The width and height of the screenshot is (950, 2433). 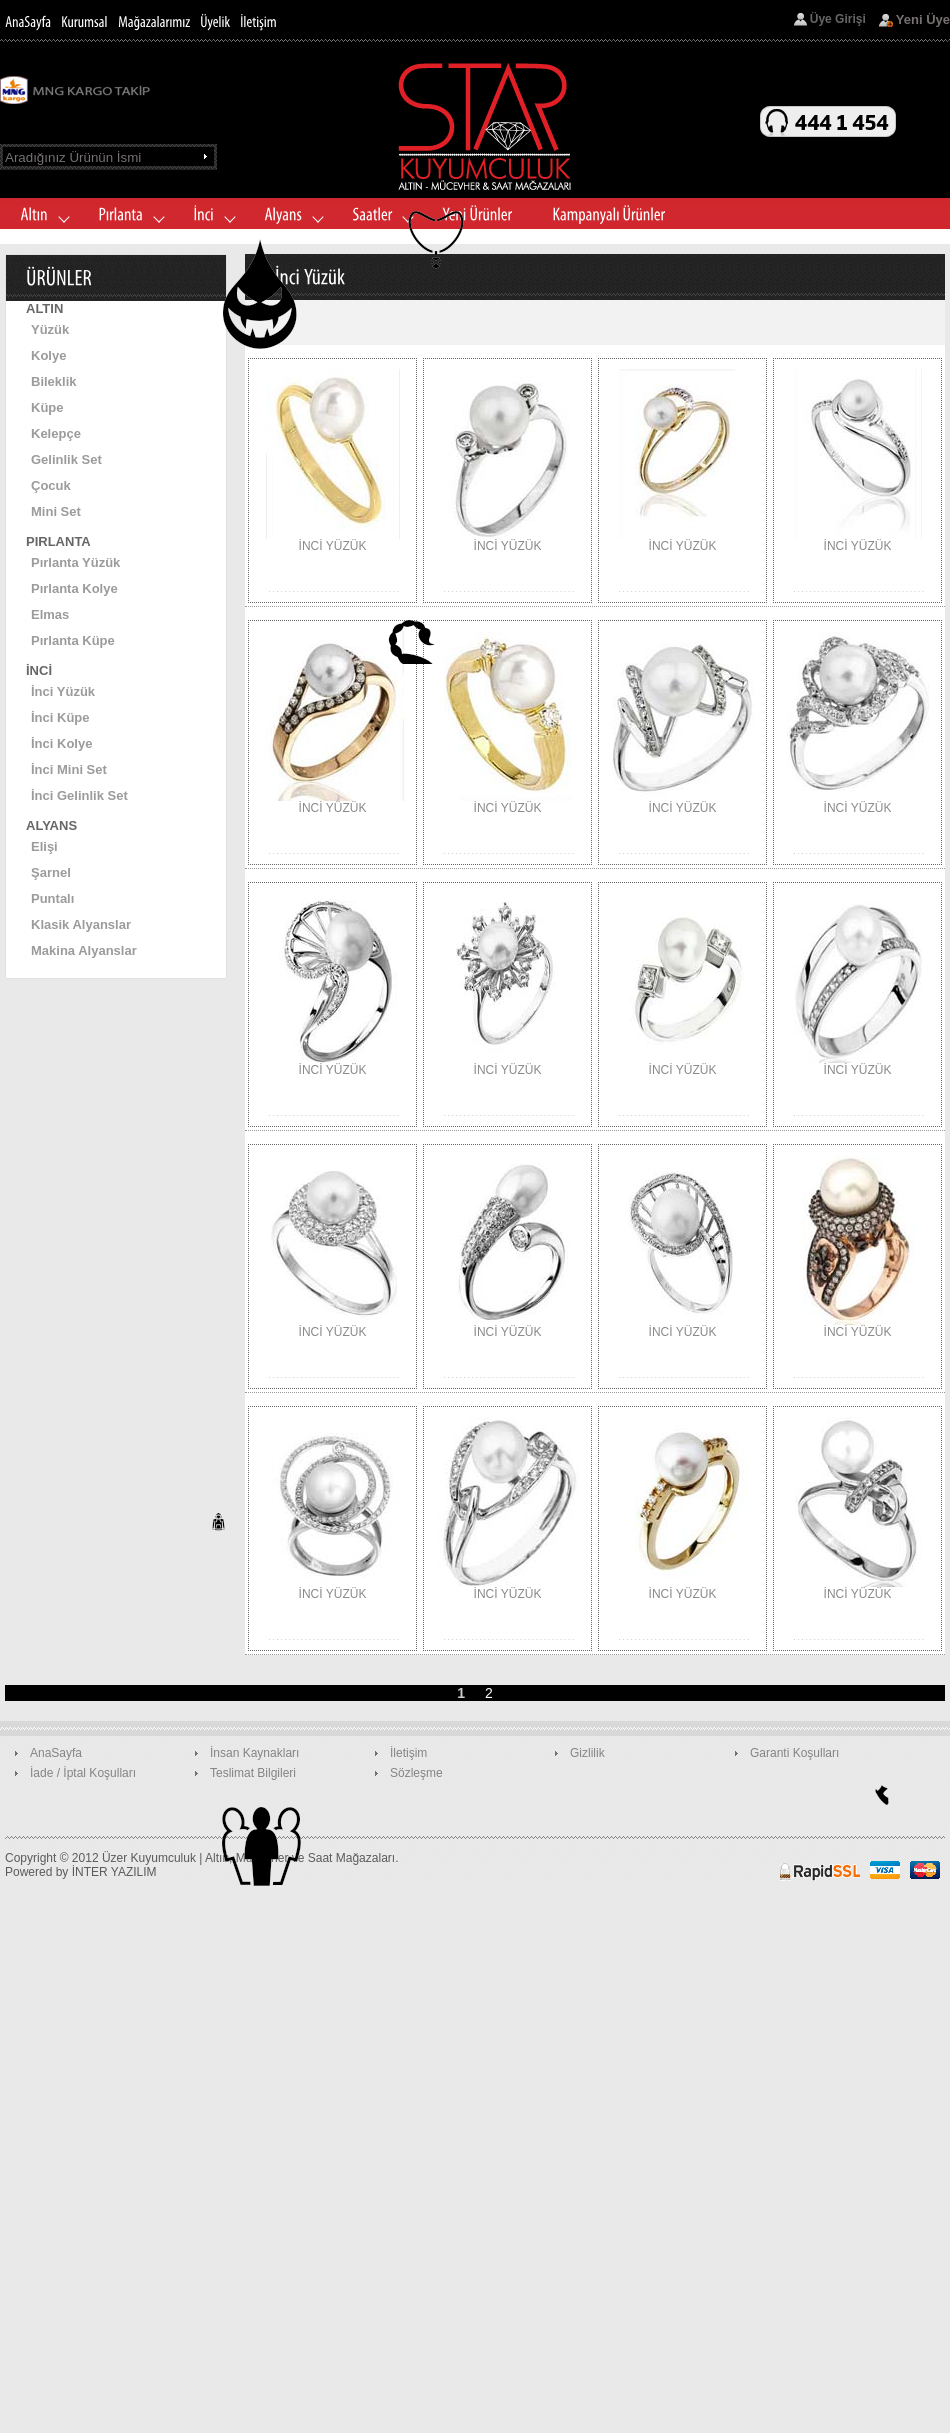 I want to click on browse hoodies or casual apparel, so click(x=218, y=1521).